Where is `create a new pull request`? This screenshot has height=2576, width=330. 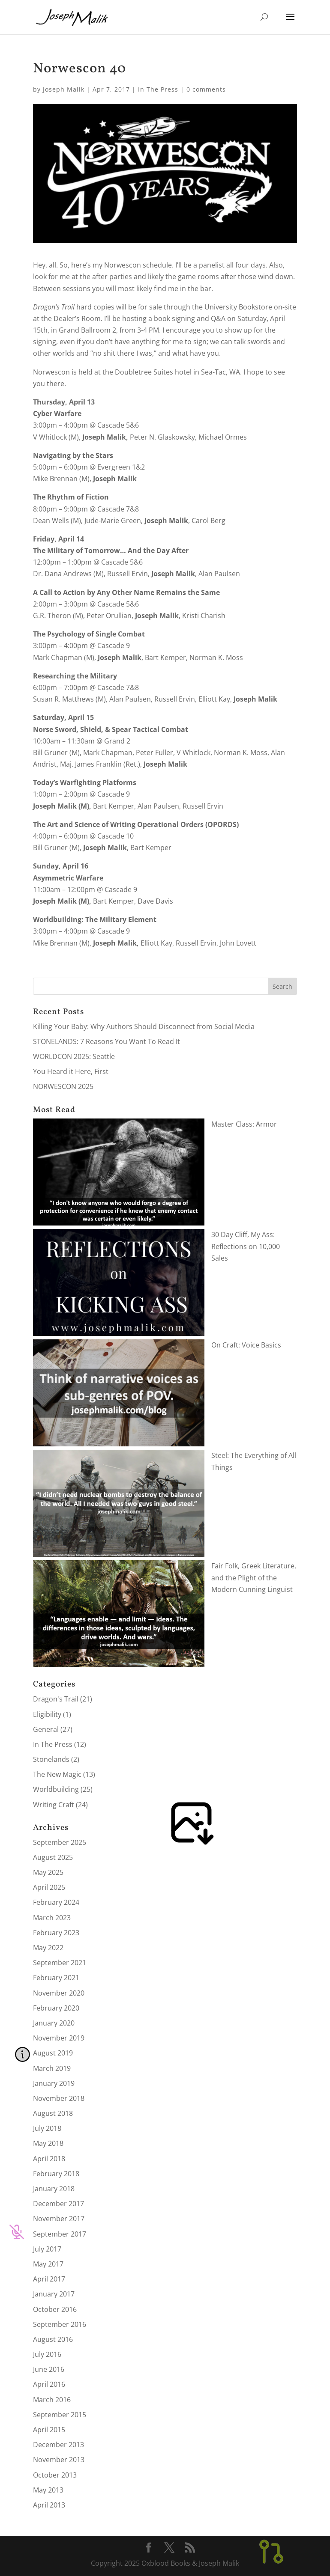
create a new pull request is located at coordinates (271, 2552).